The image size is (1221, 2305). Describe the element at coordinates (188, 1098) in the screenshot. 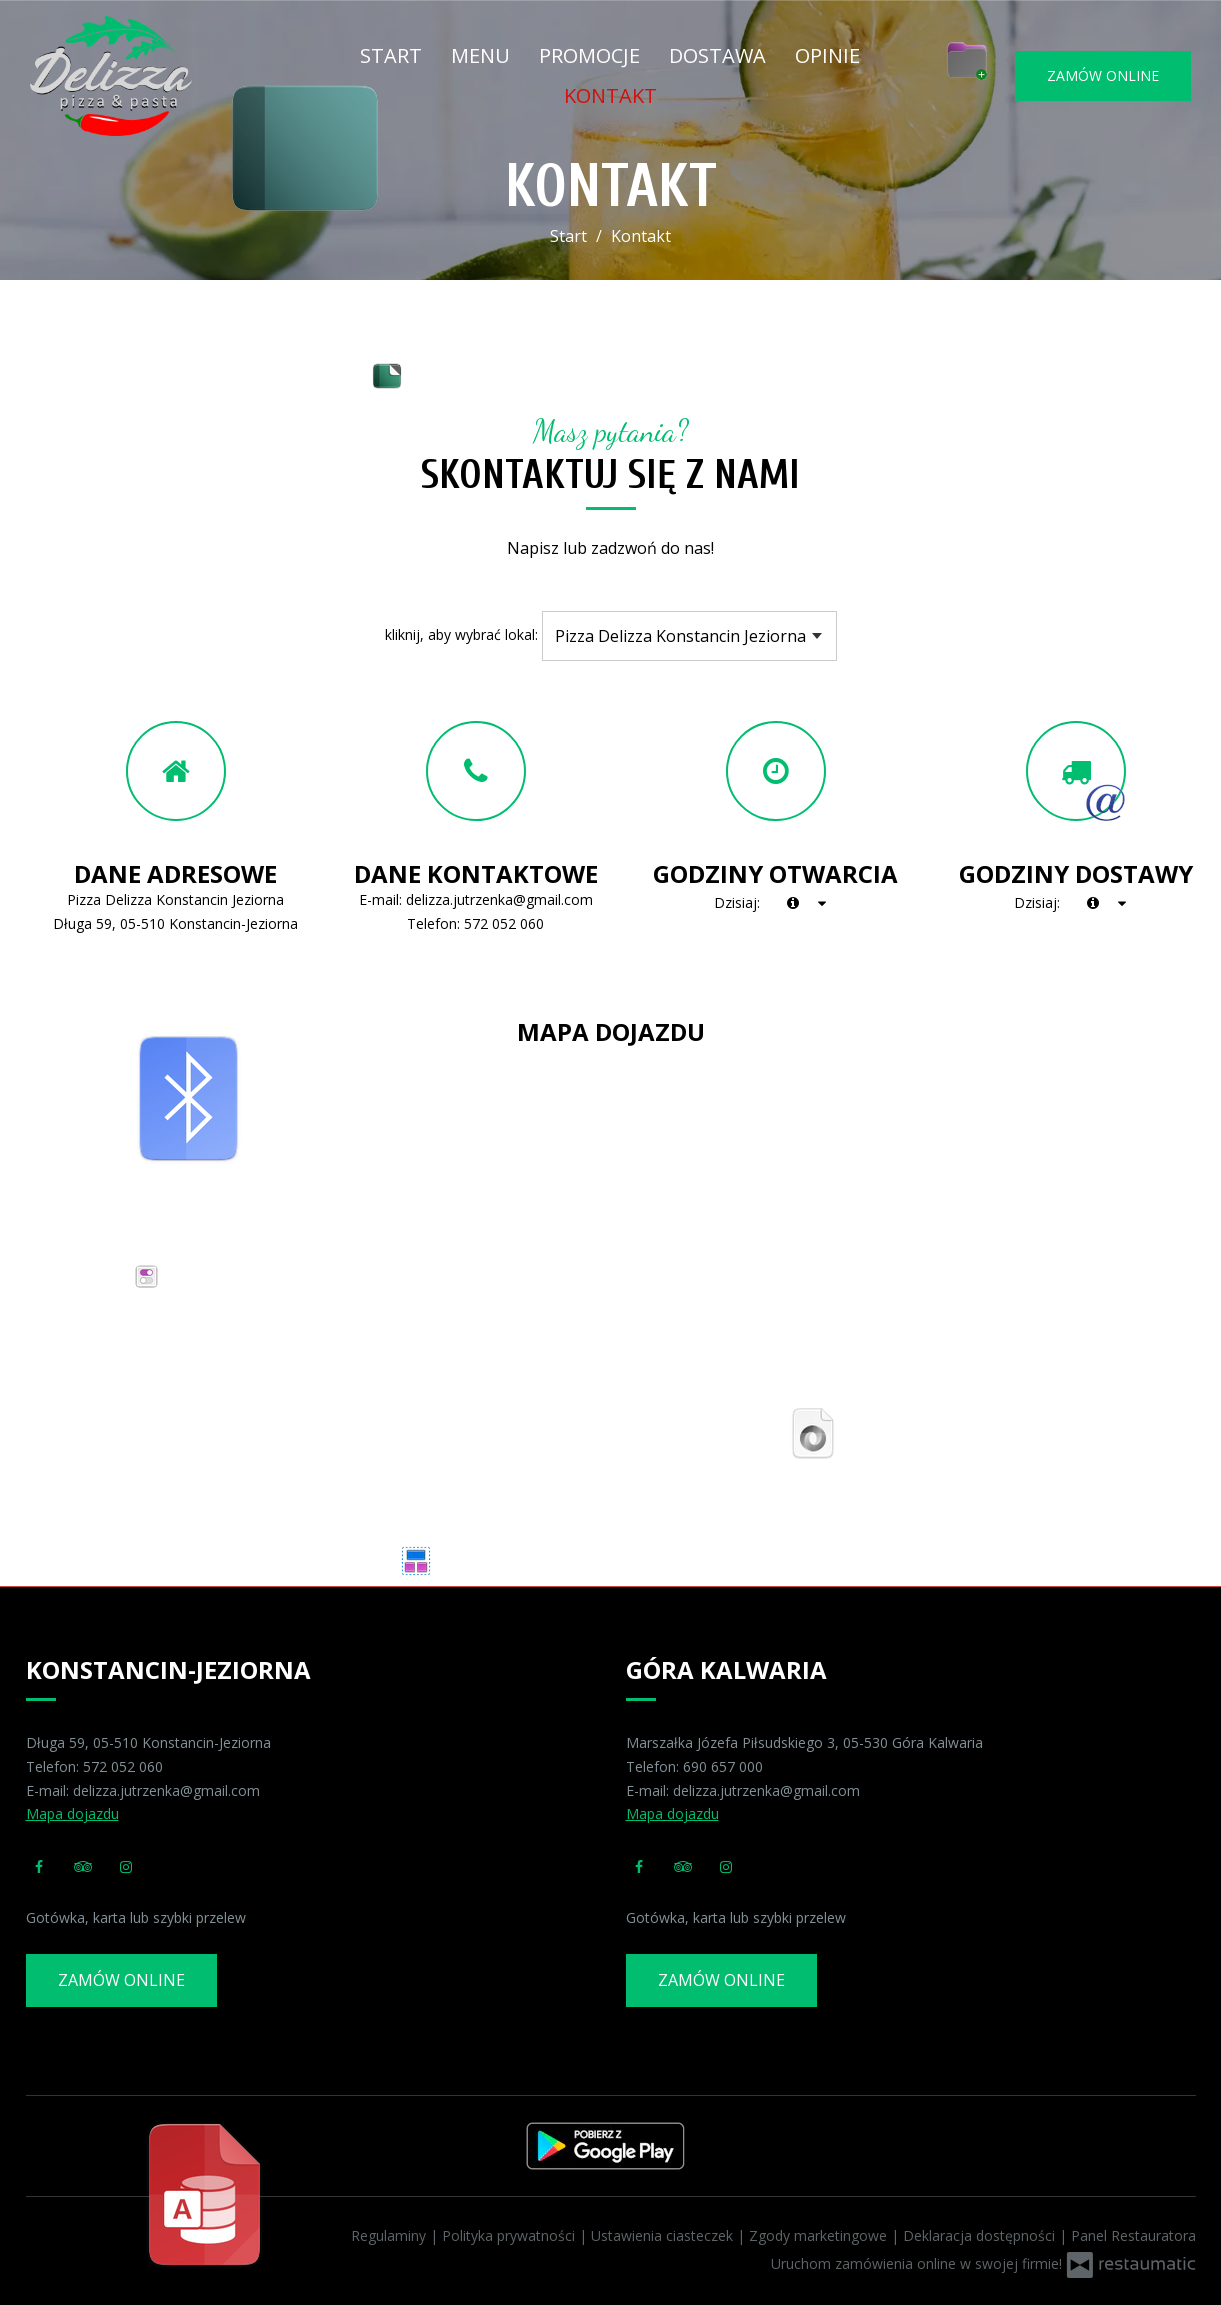

I see `indicates bluetooth is active and connected` at that location.